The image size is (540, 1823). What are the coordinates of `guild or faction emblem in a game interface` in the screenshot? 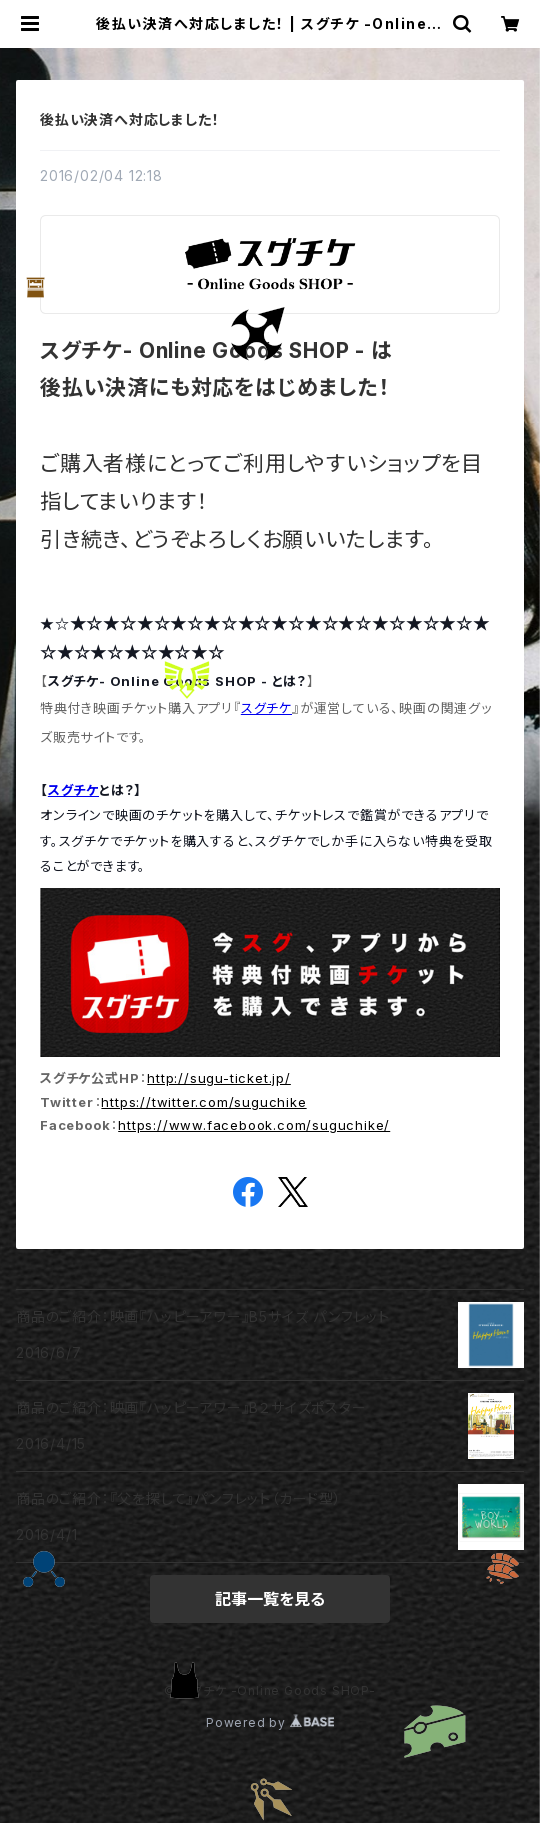 It's located at (187, 677).